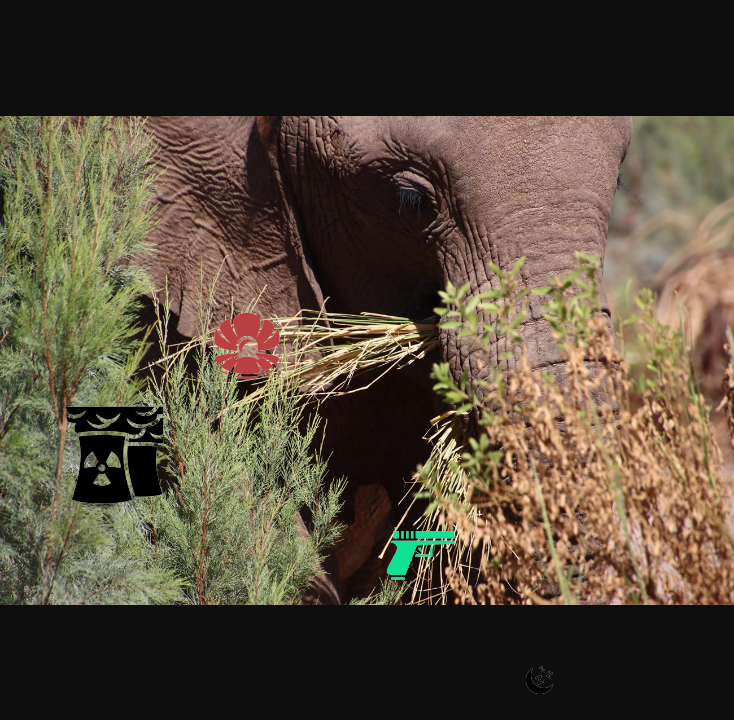 The height and width of the screenshot is (720, 734). I want to click on enable sleep or night mode, so click(540, 680).